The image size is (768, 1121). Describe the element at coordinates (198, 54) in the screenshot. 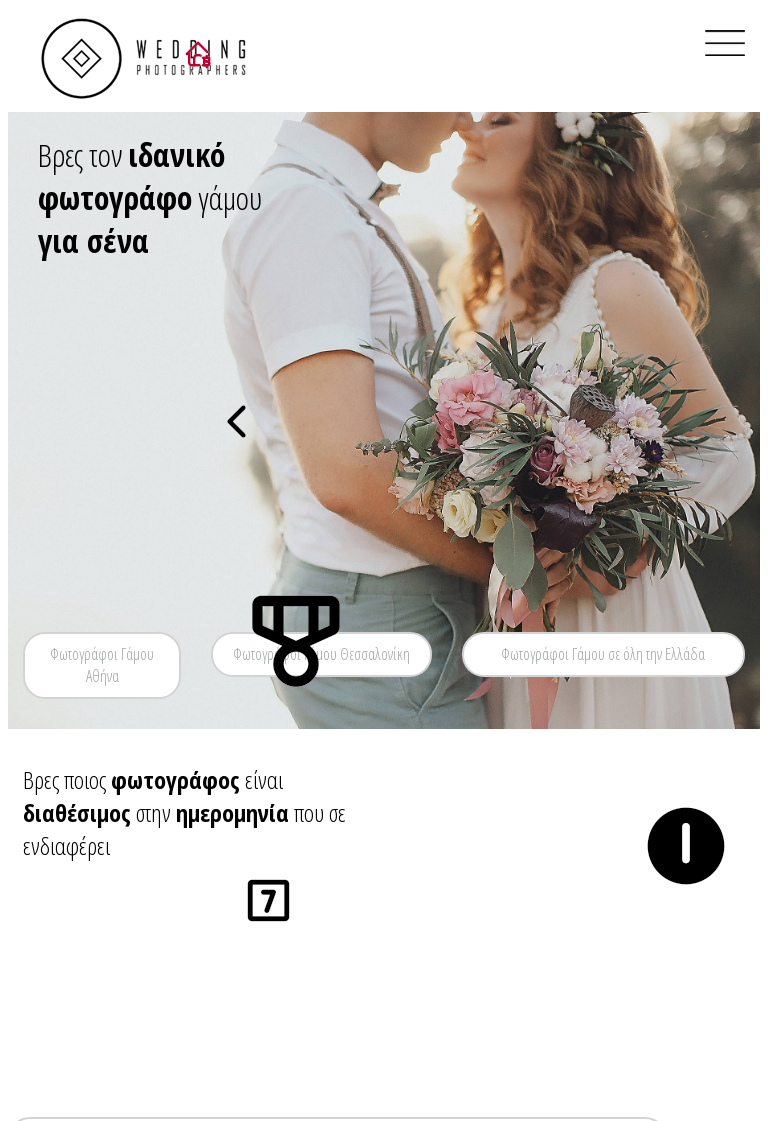

I see `access bitcoin wallet or crypto home dashboard` at that location.